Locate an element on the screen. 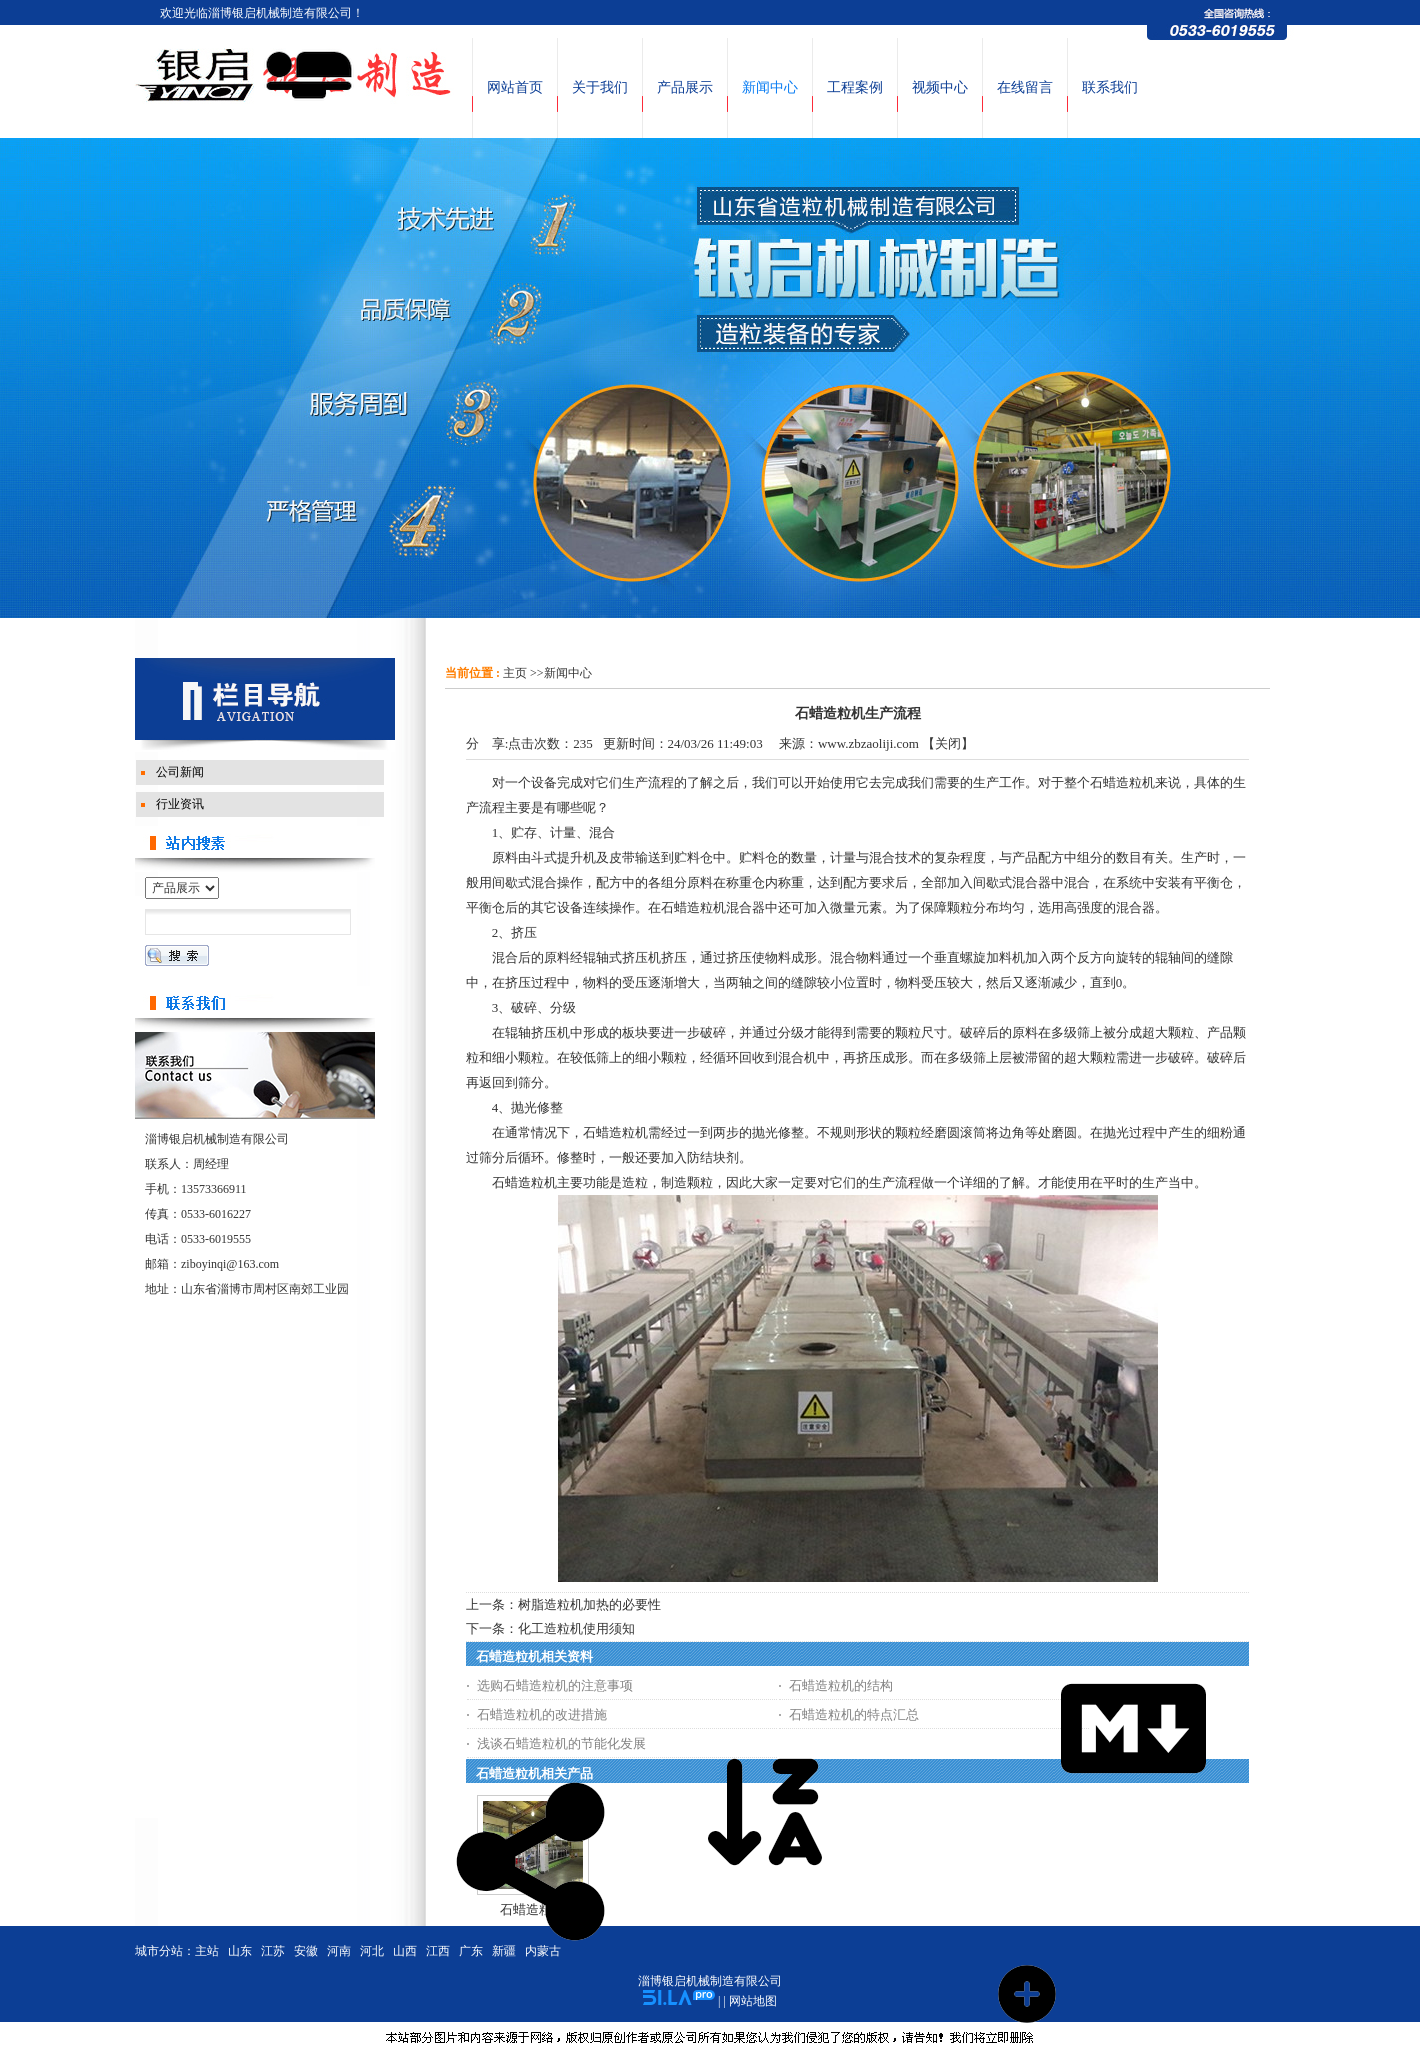 Image resolution: width=1420 pixels, height=2055 pixels. format text using markdown is located at coordinates (1133, 1728).